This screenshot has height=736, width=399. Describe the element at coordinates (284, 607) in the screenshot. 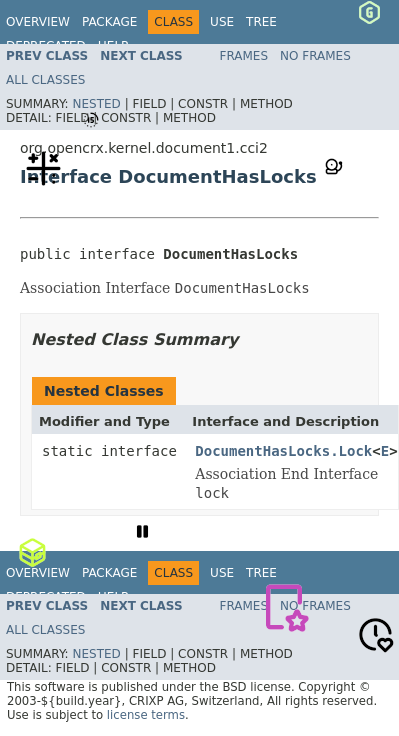

I see `mark tablet as favorite device` at that location.